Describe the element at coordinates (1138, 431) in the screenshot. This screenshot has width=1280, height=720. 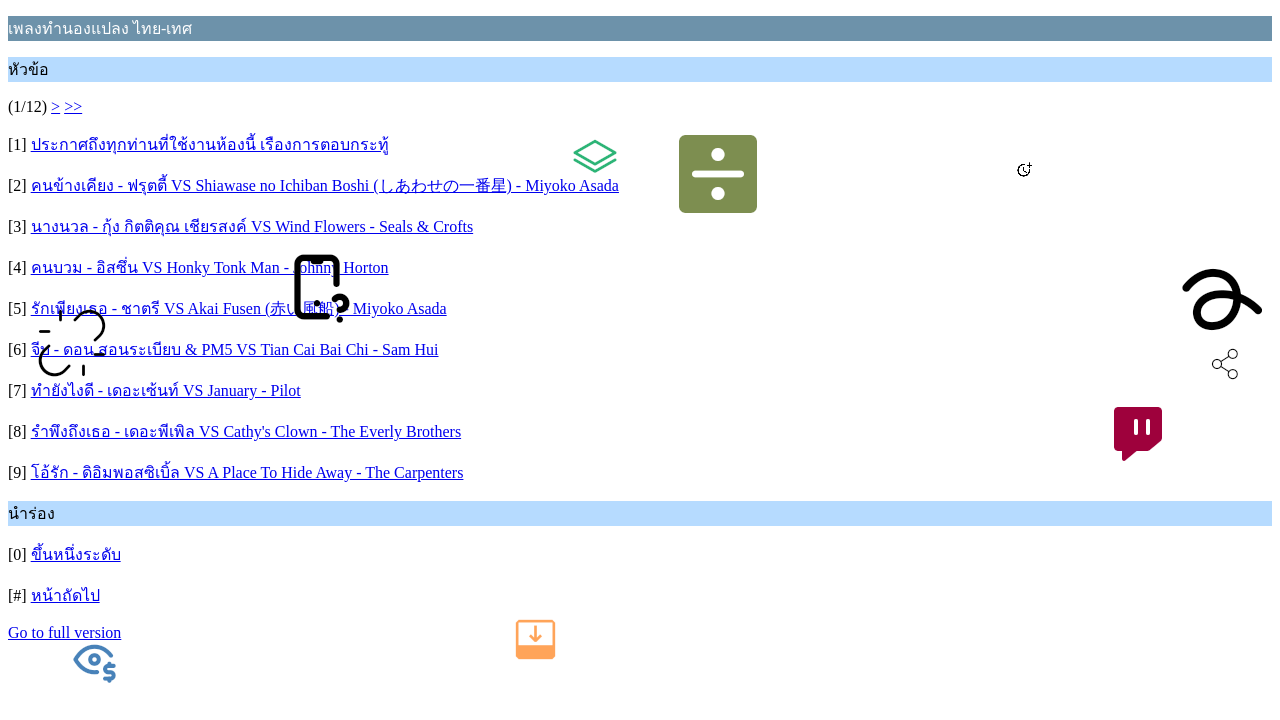
I see `open Twitch app` at that location.